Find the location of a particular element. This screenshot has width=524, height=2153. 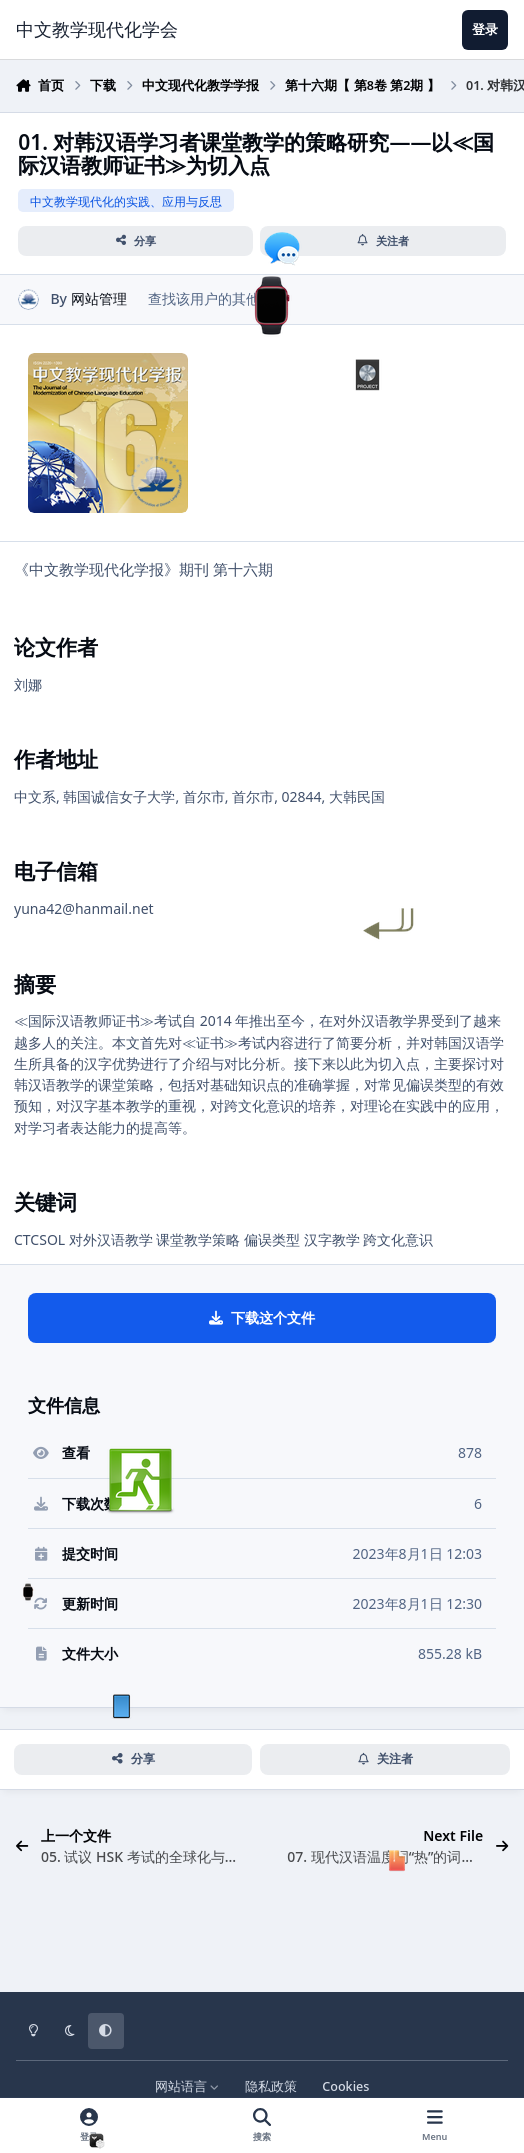

reply to all recipients of an email is located at coordinates (387, 923).